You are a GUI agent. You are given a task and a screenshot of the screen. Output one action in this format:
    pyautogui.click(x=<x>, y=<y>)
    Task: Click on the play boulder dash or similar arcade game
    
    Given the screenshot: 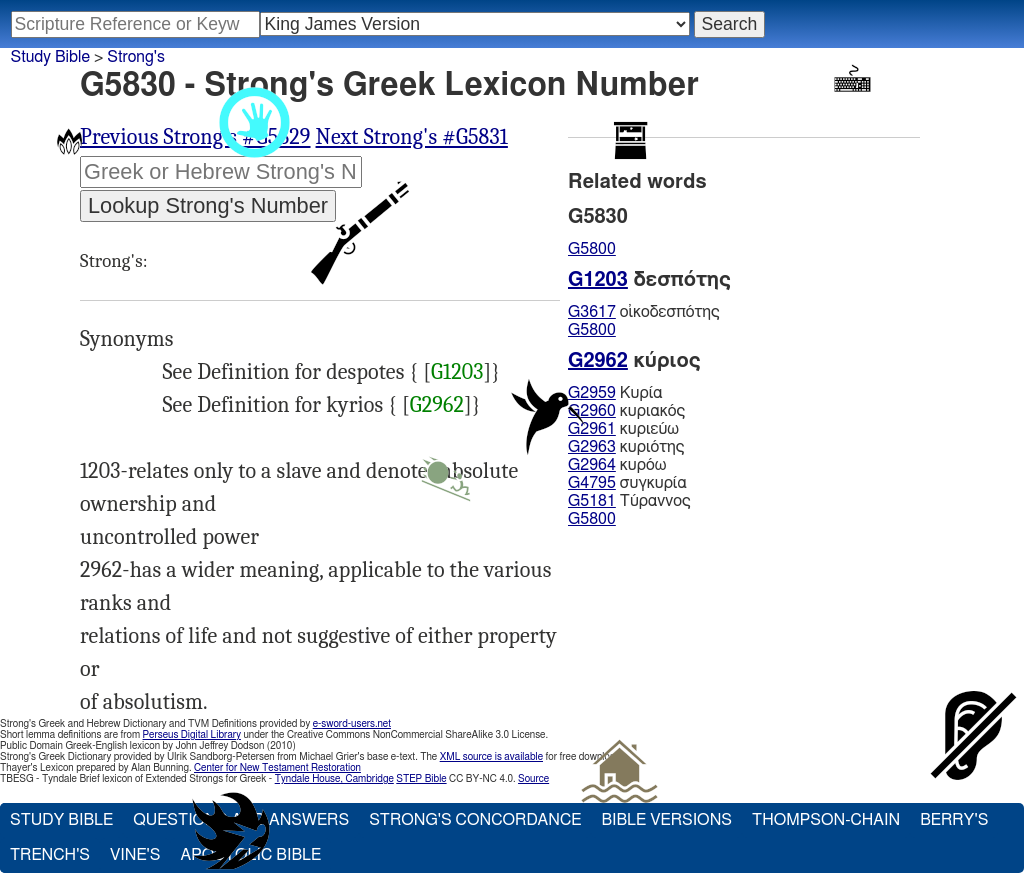 What is the action you would take?
    pyautogui.click(x=446, y=479)
    